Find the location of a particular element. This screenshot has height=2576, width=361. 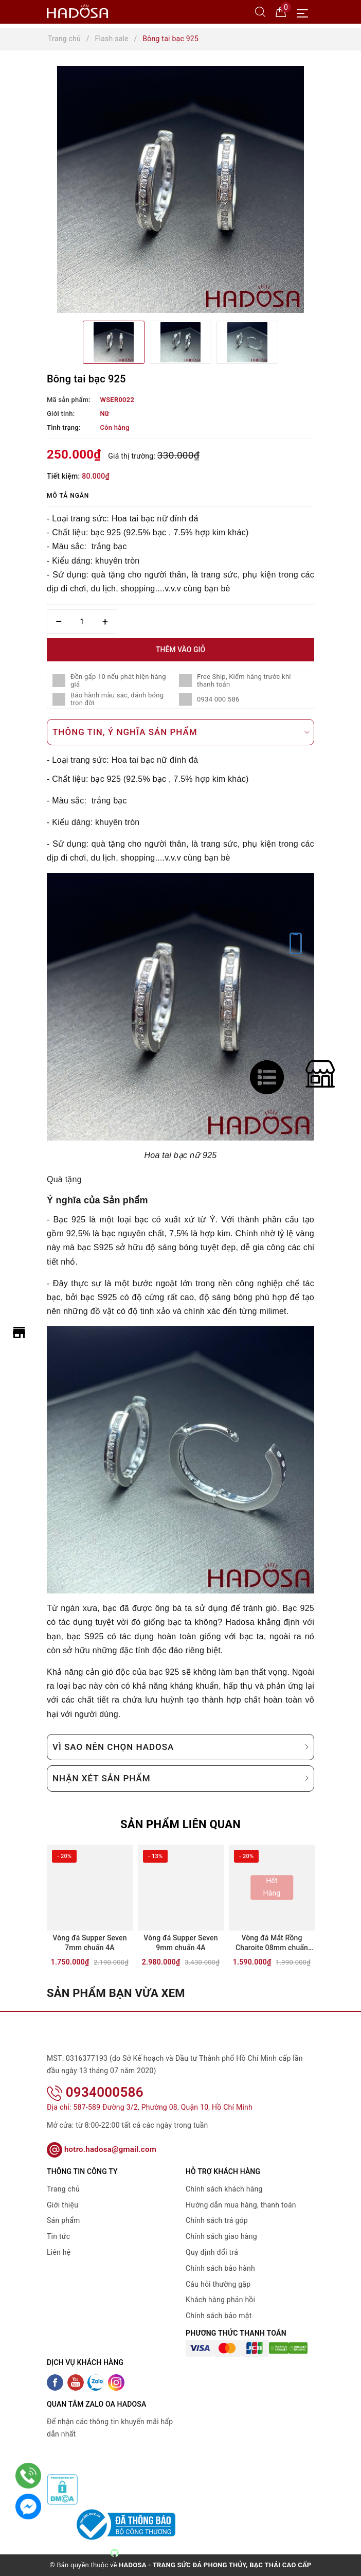

view list or menu options is located at coordinates (267, 1077).